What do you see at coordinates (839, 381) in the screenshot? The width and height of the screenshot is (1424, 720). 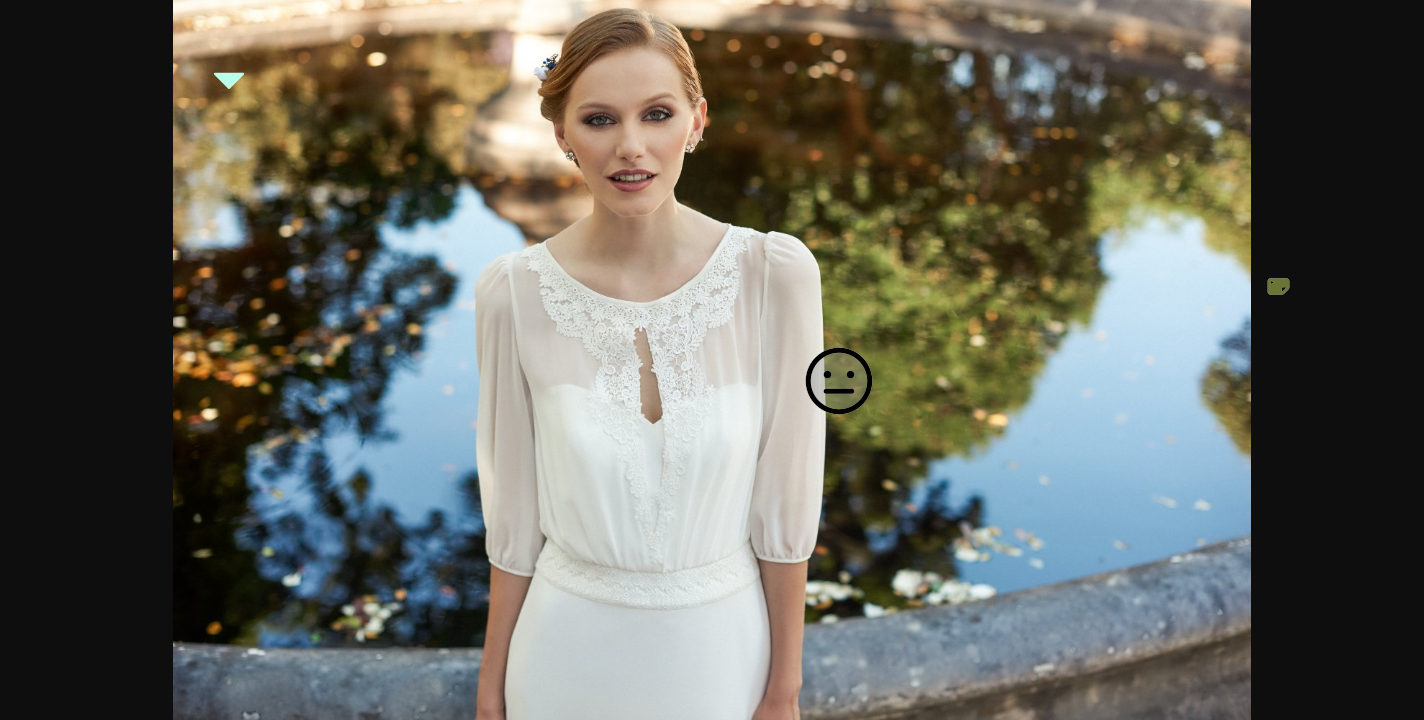 I see `rate experience as neutral or average` at bounding box center [839, 381].